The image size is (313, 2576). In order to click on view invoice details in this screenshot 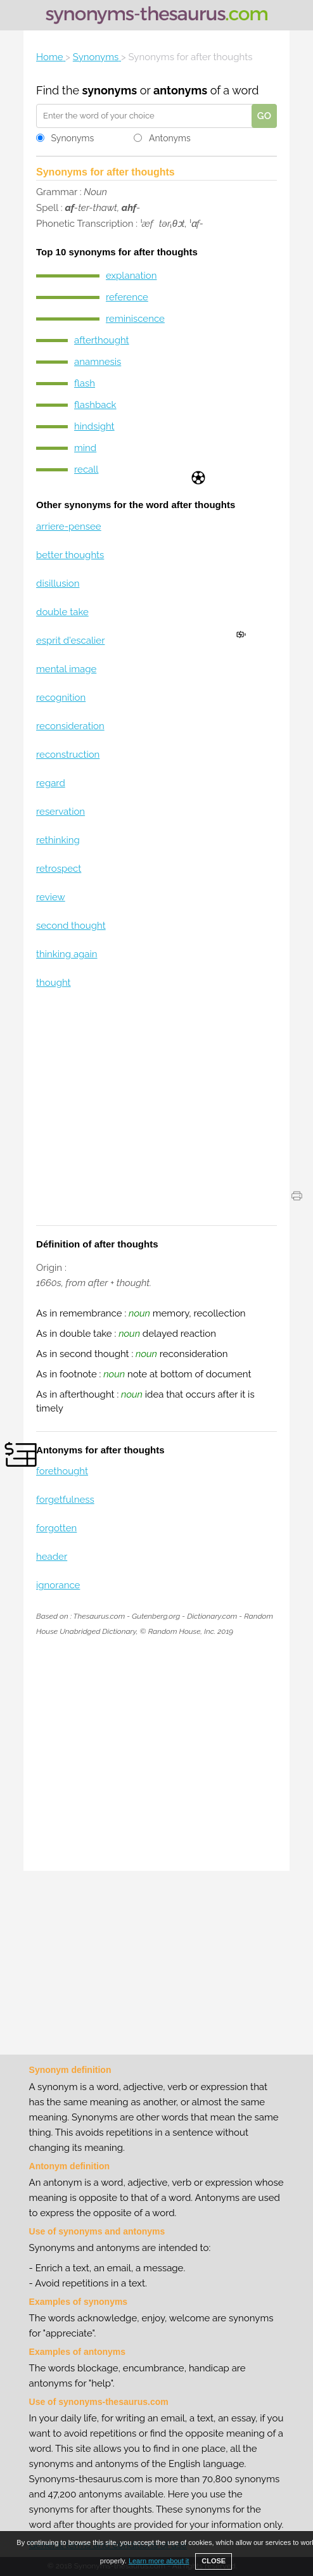, I will do `click(21, 1455)`.